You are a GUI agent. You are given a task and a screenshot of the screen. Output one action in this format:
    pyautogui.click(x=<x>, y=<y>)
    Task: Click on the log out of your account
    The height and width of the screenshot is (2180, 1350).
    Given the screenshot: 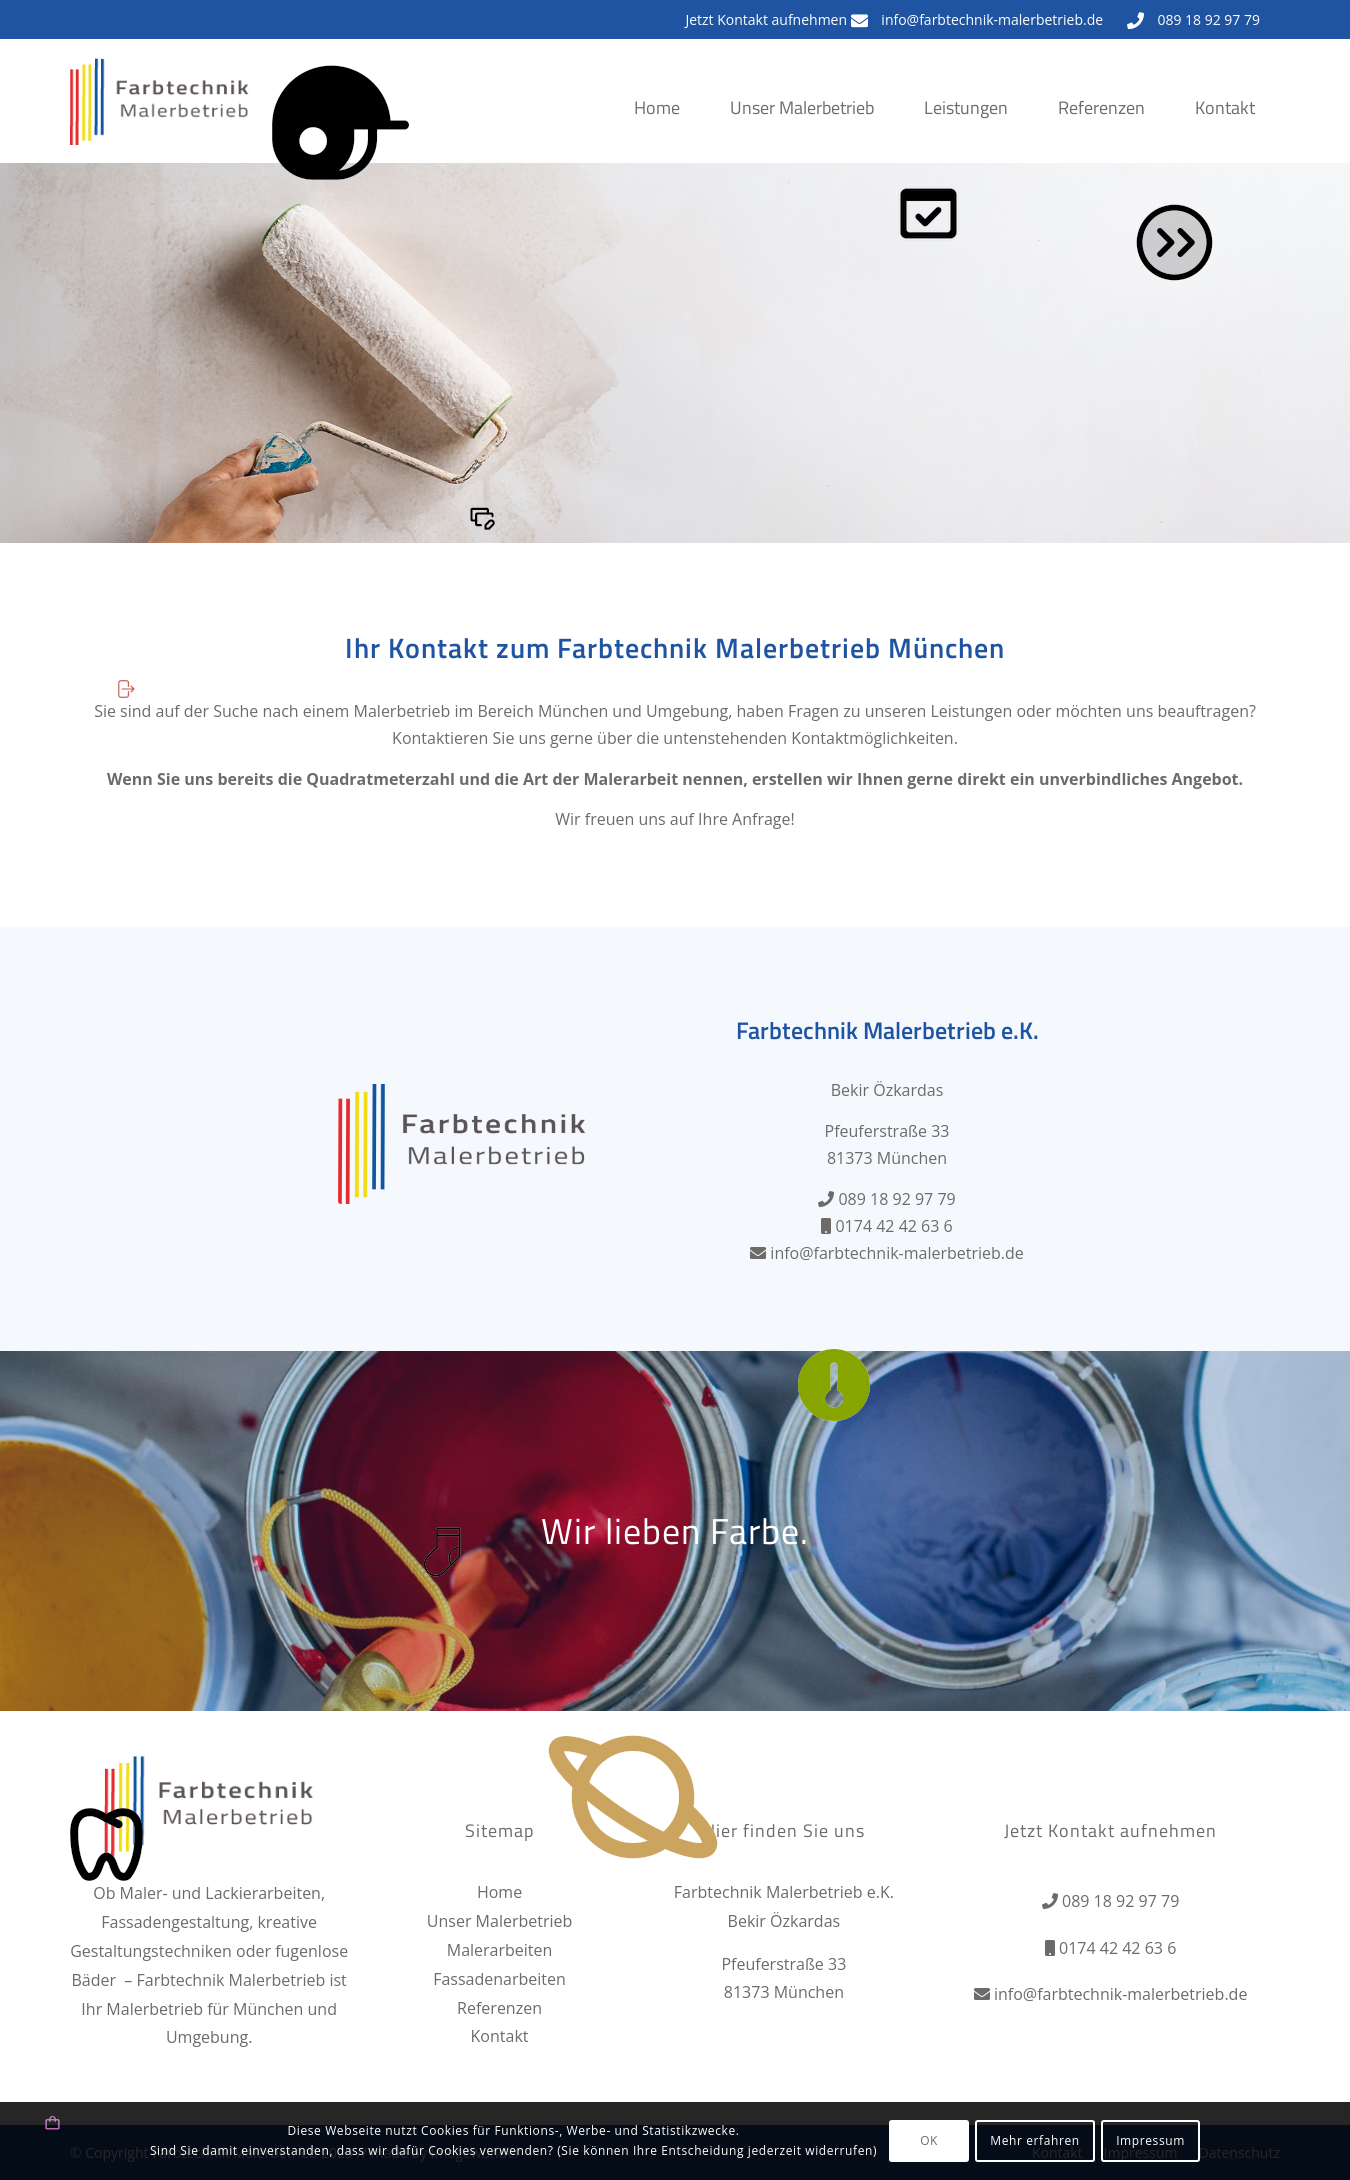 What is the action you would take?
    pyautogui.click(x=125, y=689)
    